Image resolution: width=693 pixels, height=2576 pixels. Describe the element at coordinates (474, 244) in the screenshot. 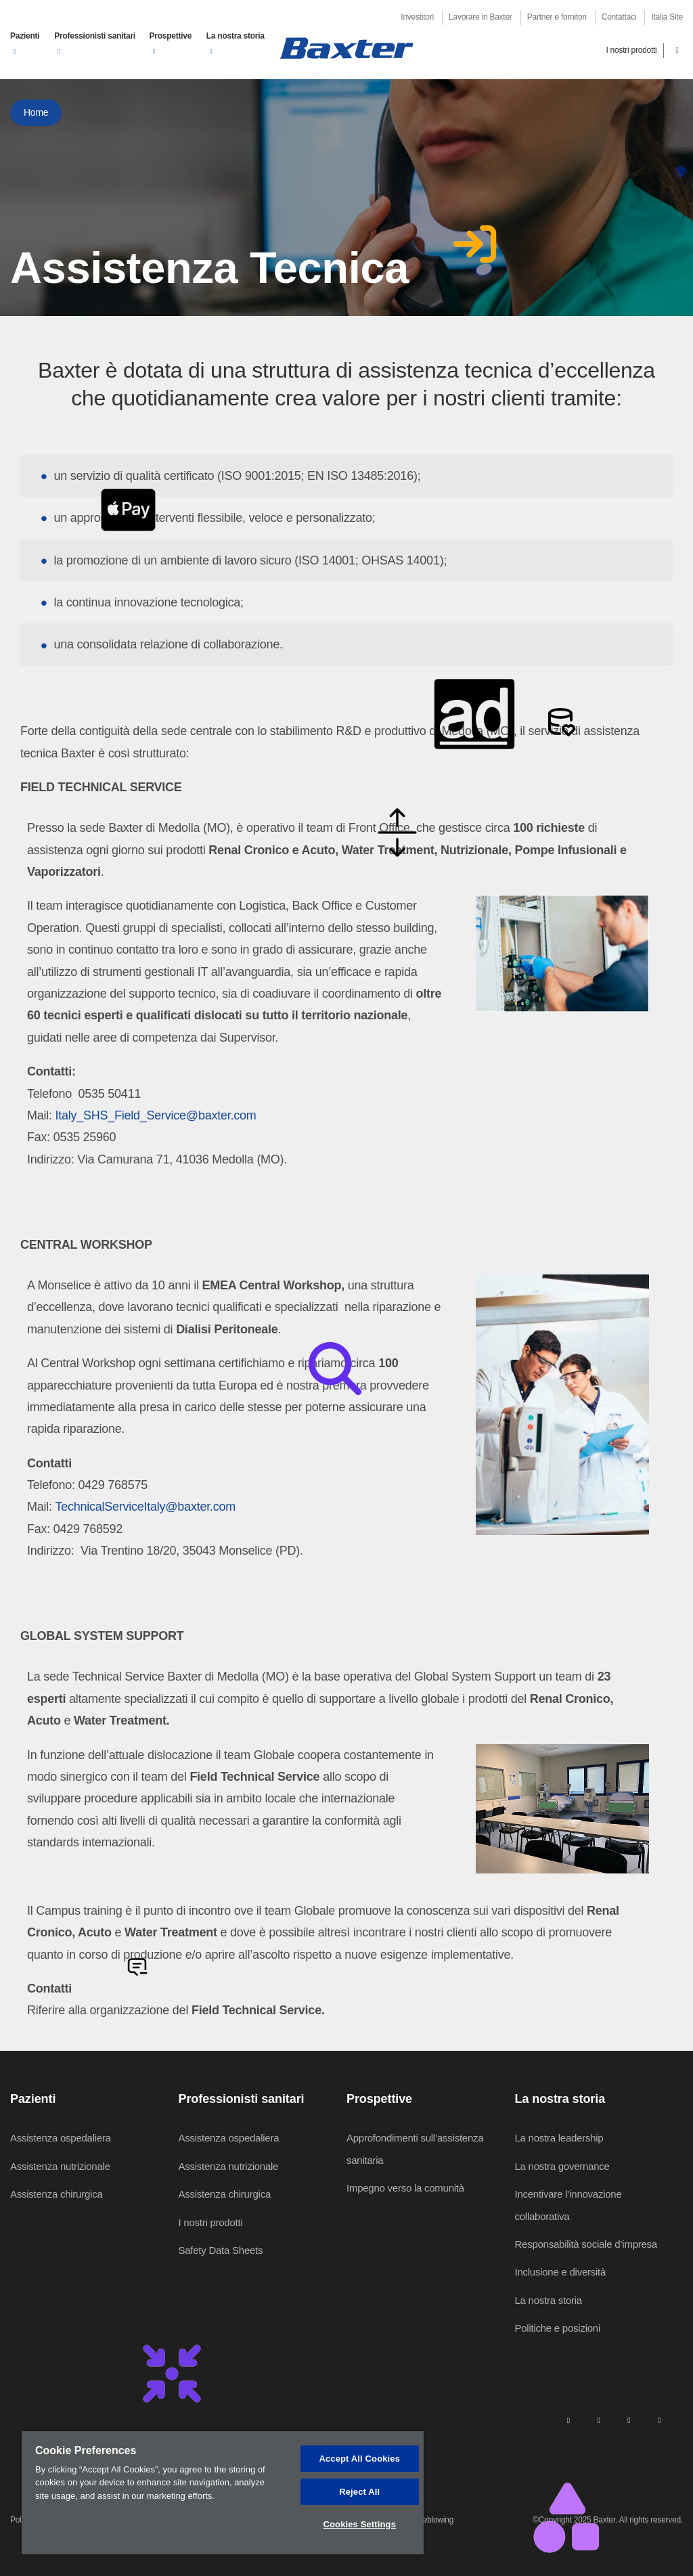

I see `sign in to your account` at that location.